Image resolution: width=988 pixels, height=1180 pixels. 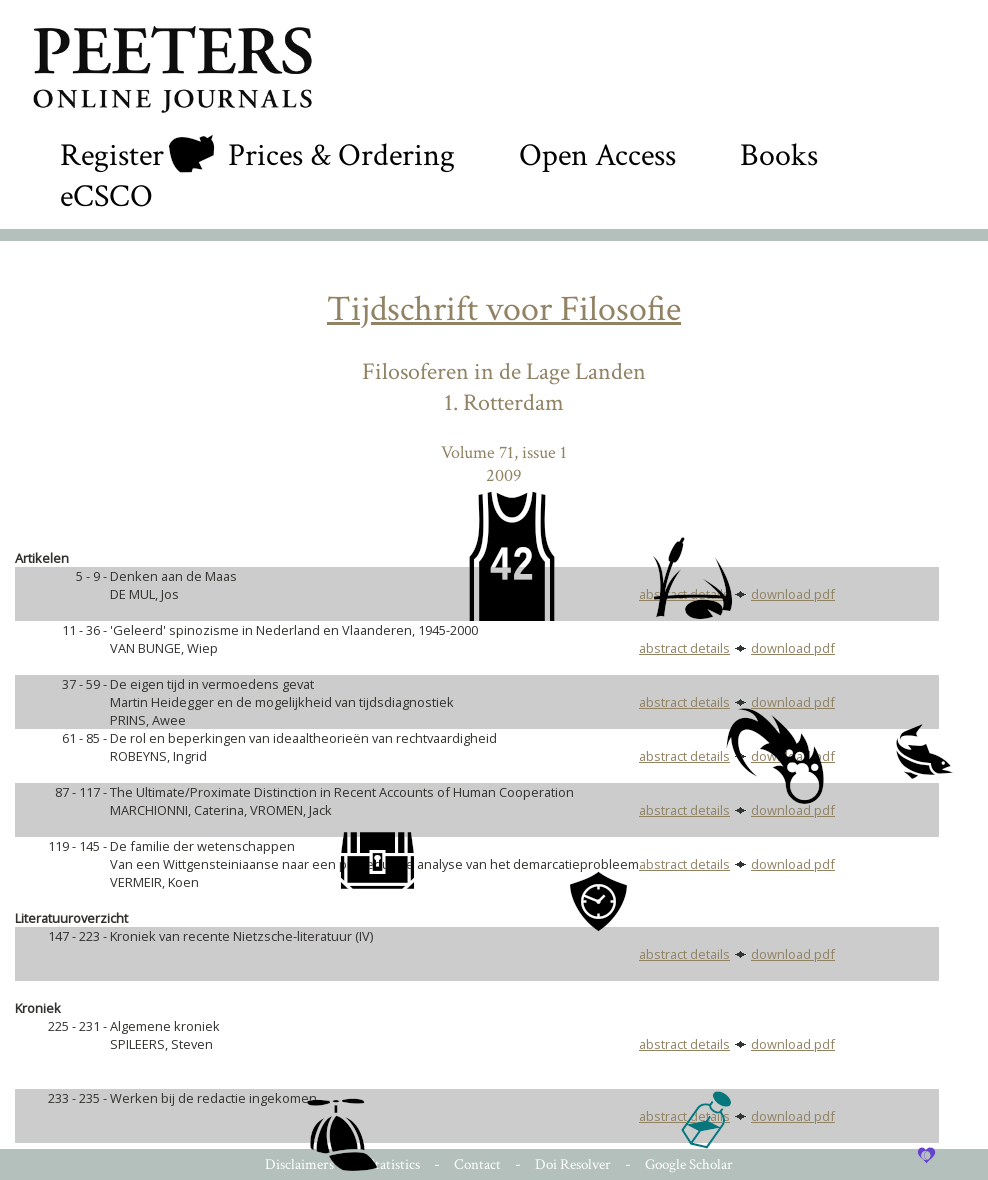 What do you see at coordinates (926, 1155) in the screenshot?
I see `favorite or like a game item` at bounding box center [926, 1155].